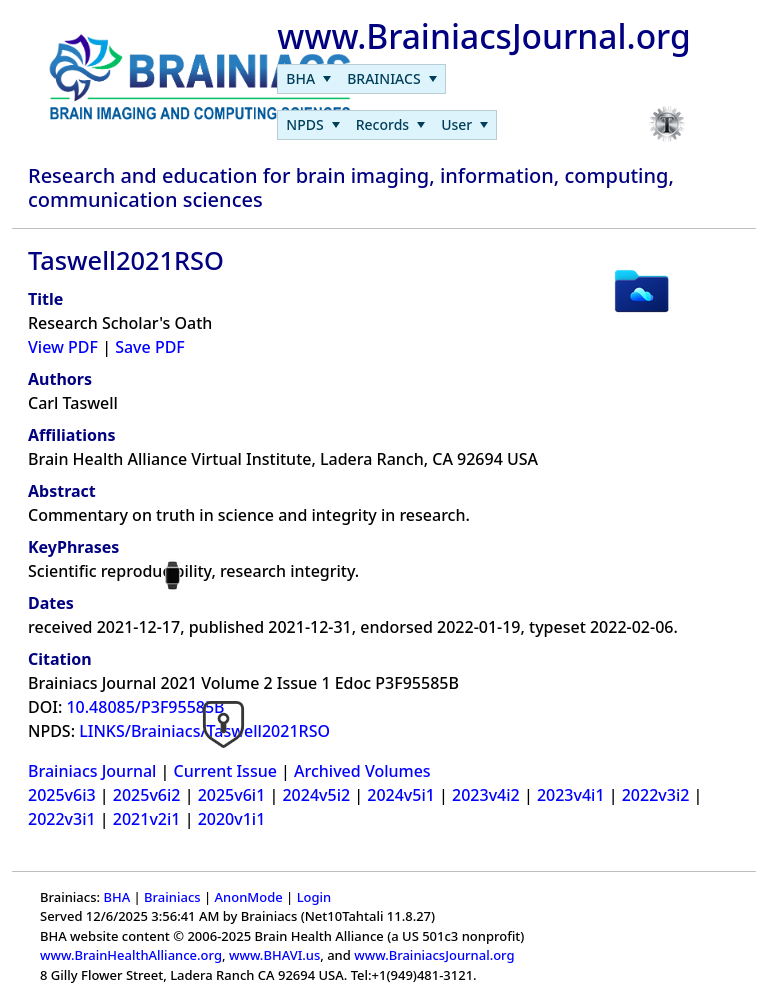 The width and height of the screenshot is (768, 1001). I want to click on apple watch device in connected devices list, so click(172, 575).